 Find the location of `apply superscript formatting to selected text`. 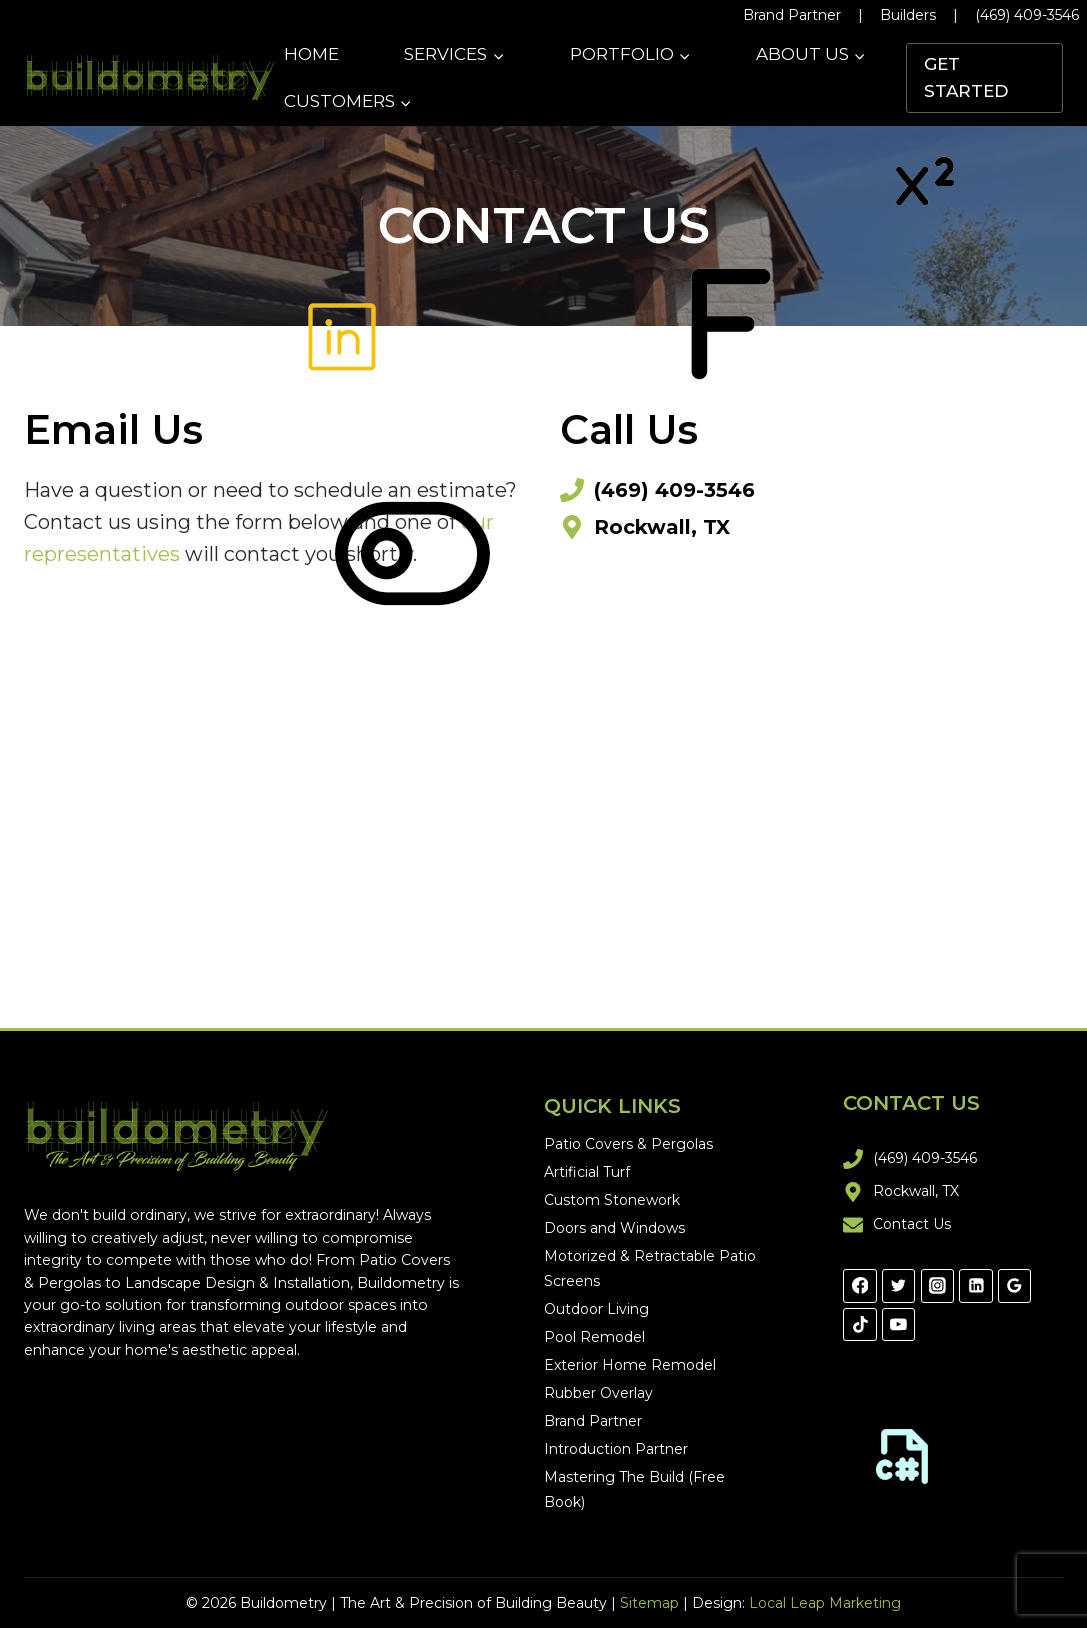

apply superscript formatting to selected text is located at coordinates (922, 186).